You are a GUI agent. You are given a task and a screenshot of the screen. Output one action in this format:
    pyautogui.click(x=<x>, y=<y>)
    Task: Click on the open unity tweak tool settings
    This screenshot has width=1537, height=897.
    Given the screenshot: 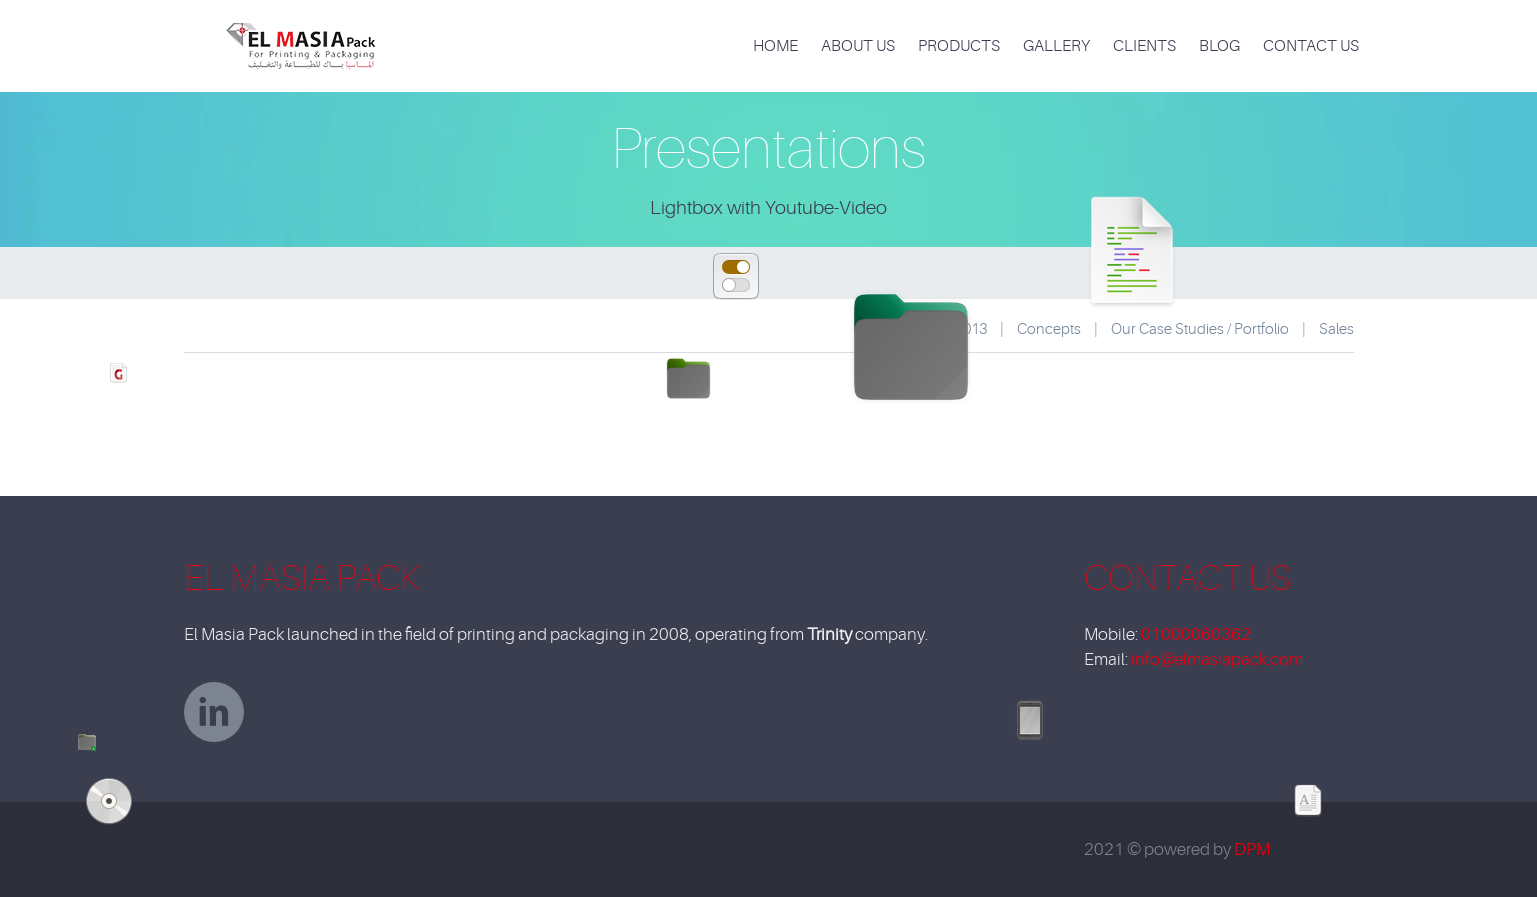 What is the action you would take?
    pyautogui.click(x=736, y=276)
    